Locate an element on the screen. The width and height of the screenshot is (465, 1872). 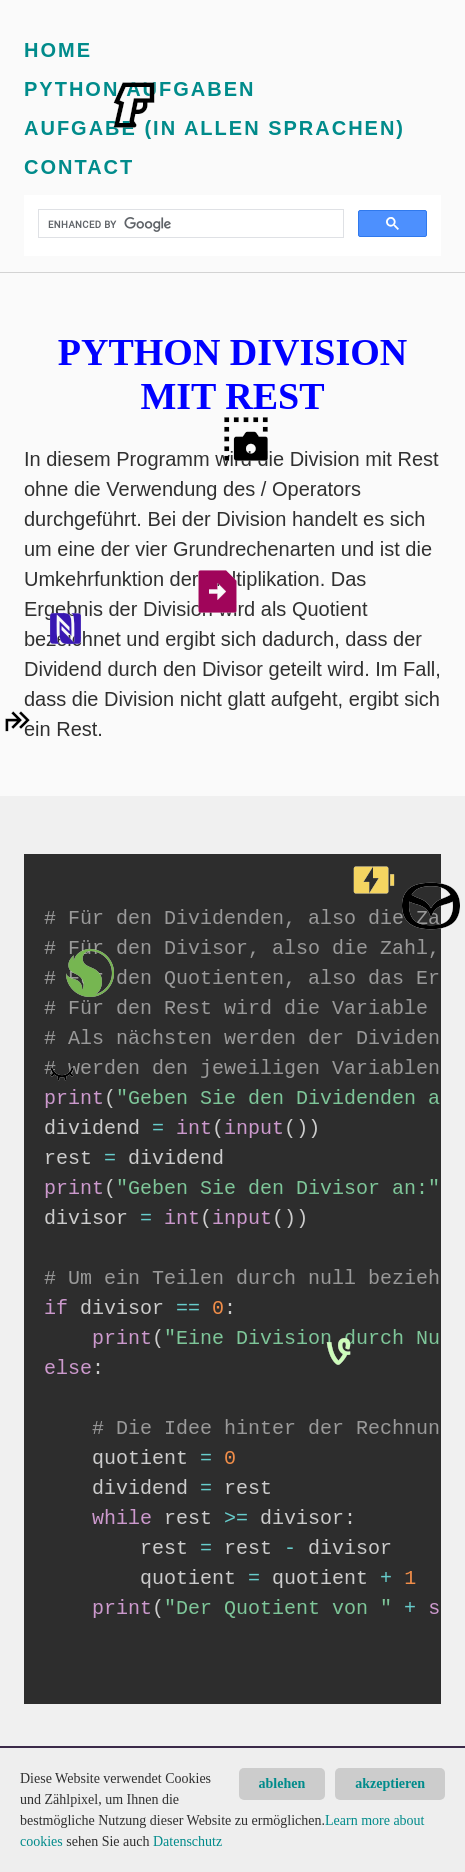
check temperature or thermal readings is located at coordinates (134, 105).